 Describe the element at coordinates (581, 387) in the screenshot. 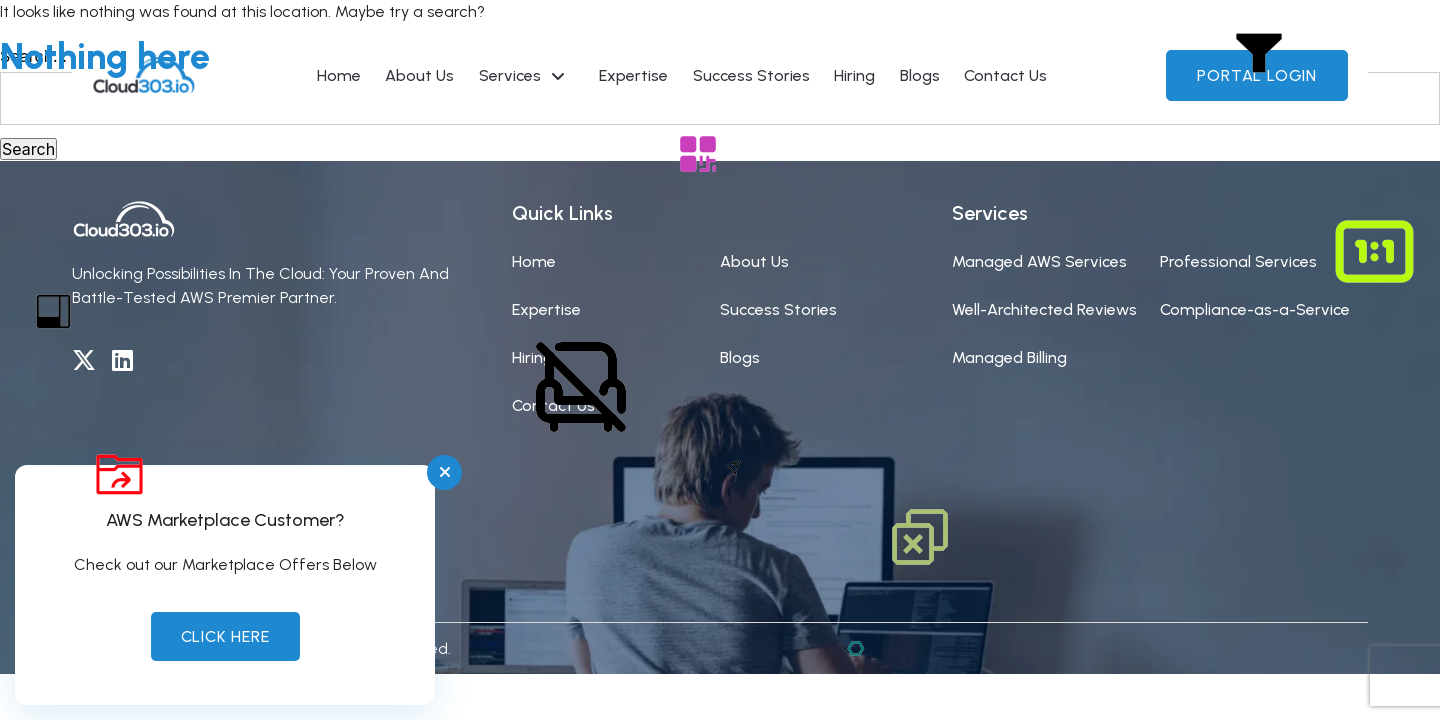

I see `seating unavailable` at that location.